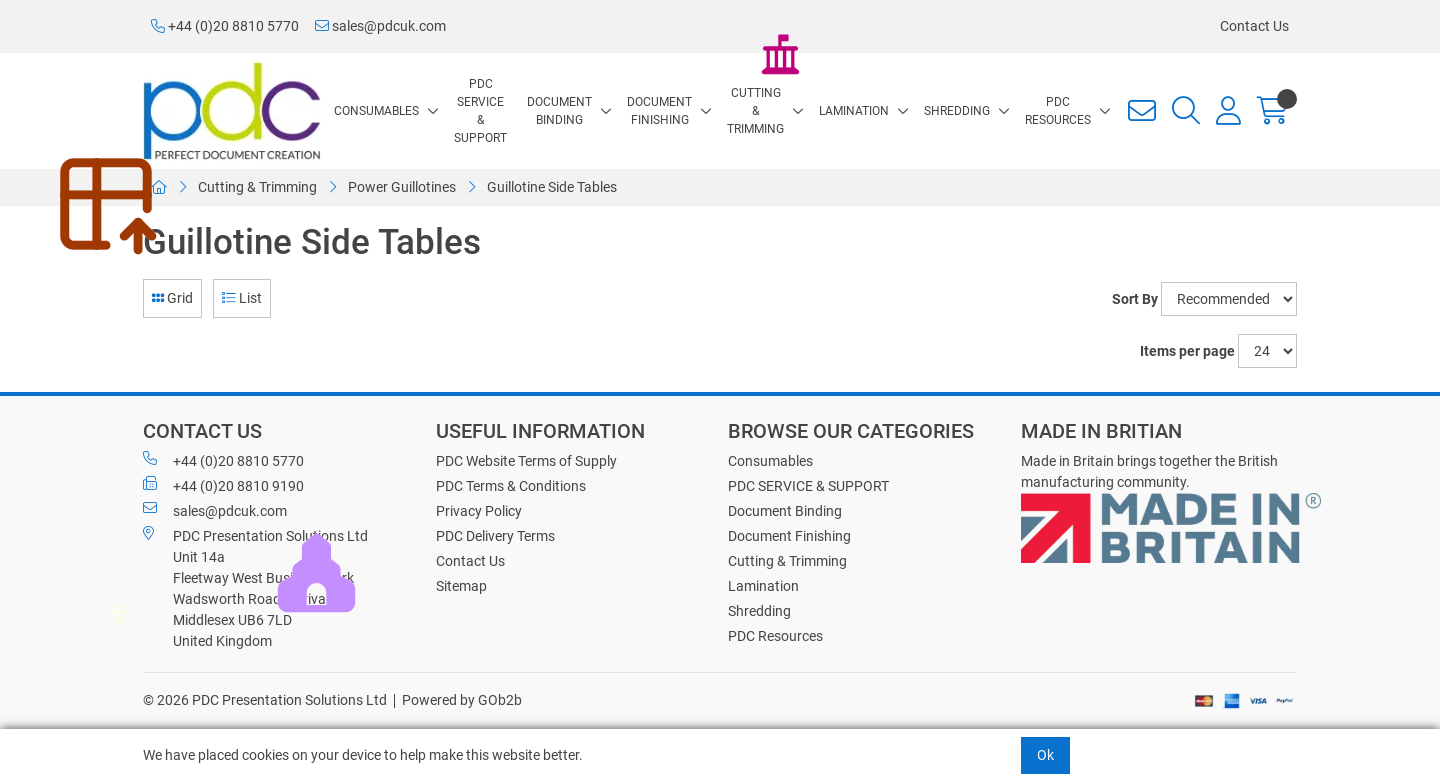  I want to click on indicates transgender or gender-diverse identity, so click(120, 616).